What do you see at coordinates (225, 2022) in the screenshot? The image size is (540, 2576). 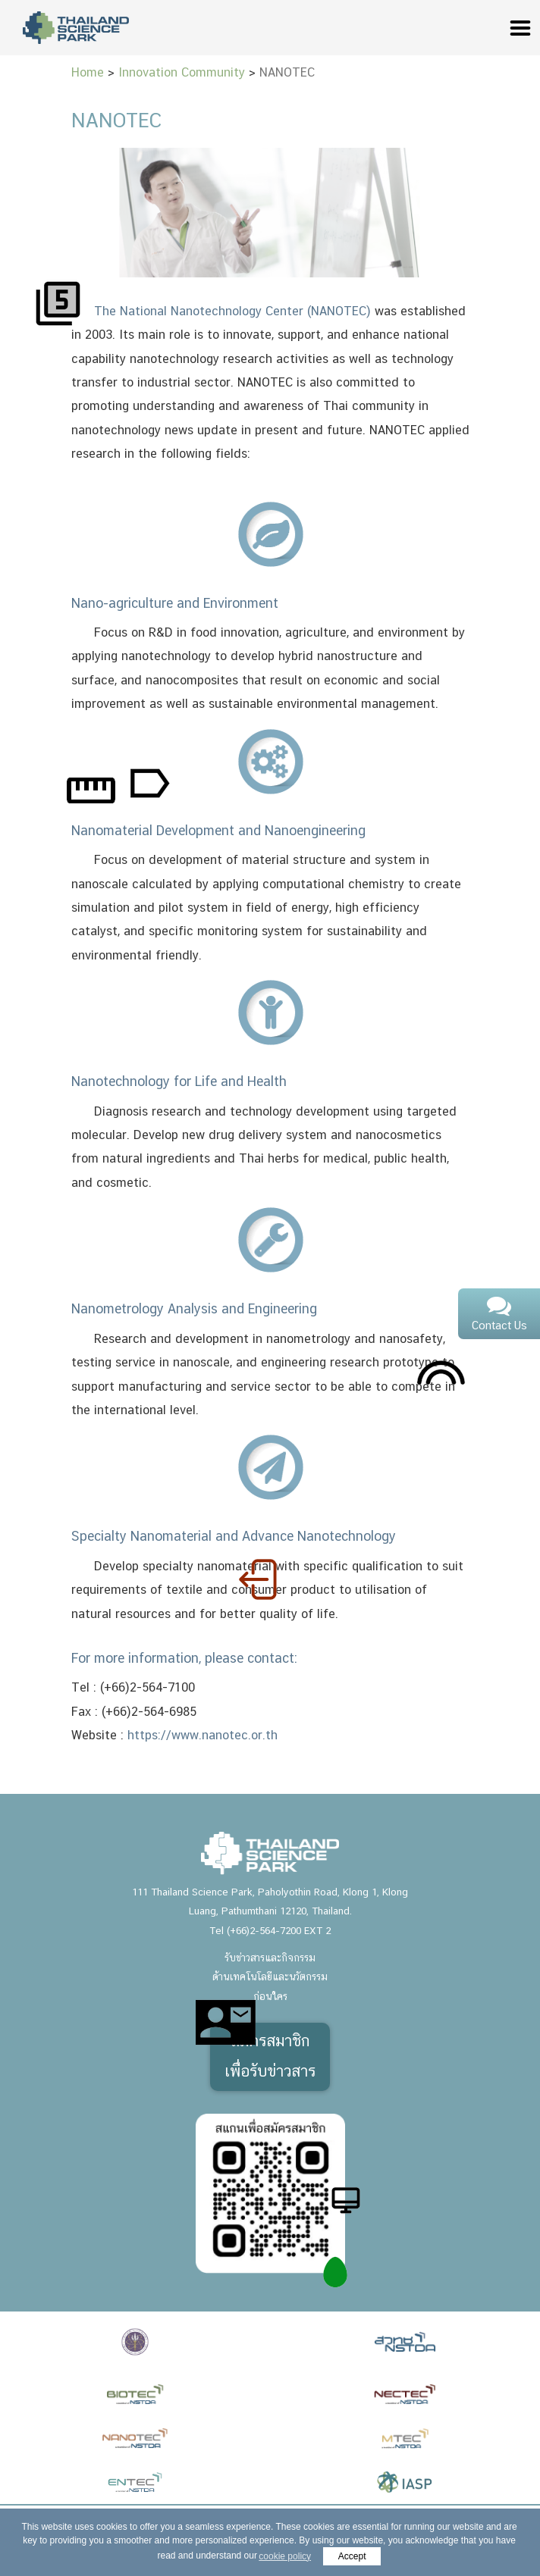 I see `access contact information via email` at bounding box center [225, 2022].